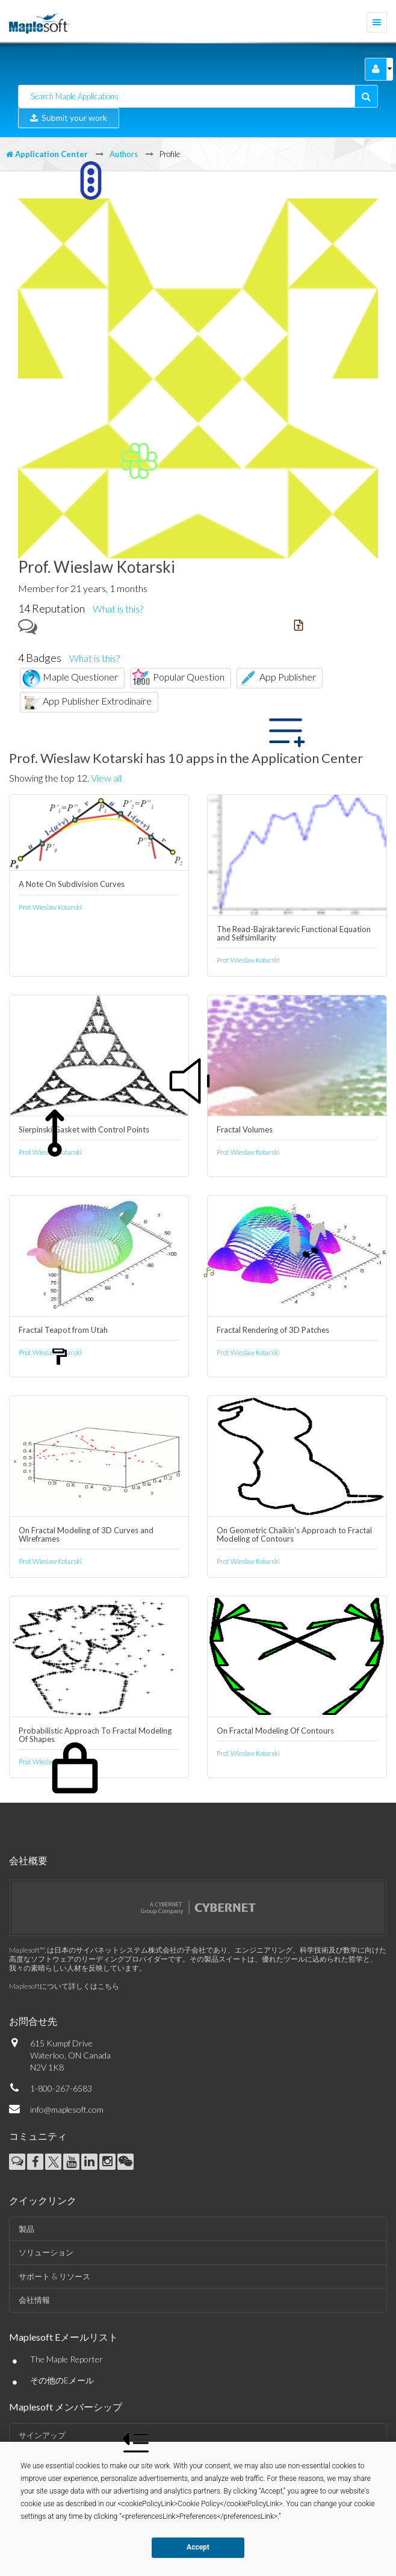  What do you see at coordinates (59, 1356) in the screenshot?
I see `apply formatting style to selected content` at bounding box center [59, 1356].